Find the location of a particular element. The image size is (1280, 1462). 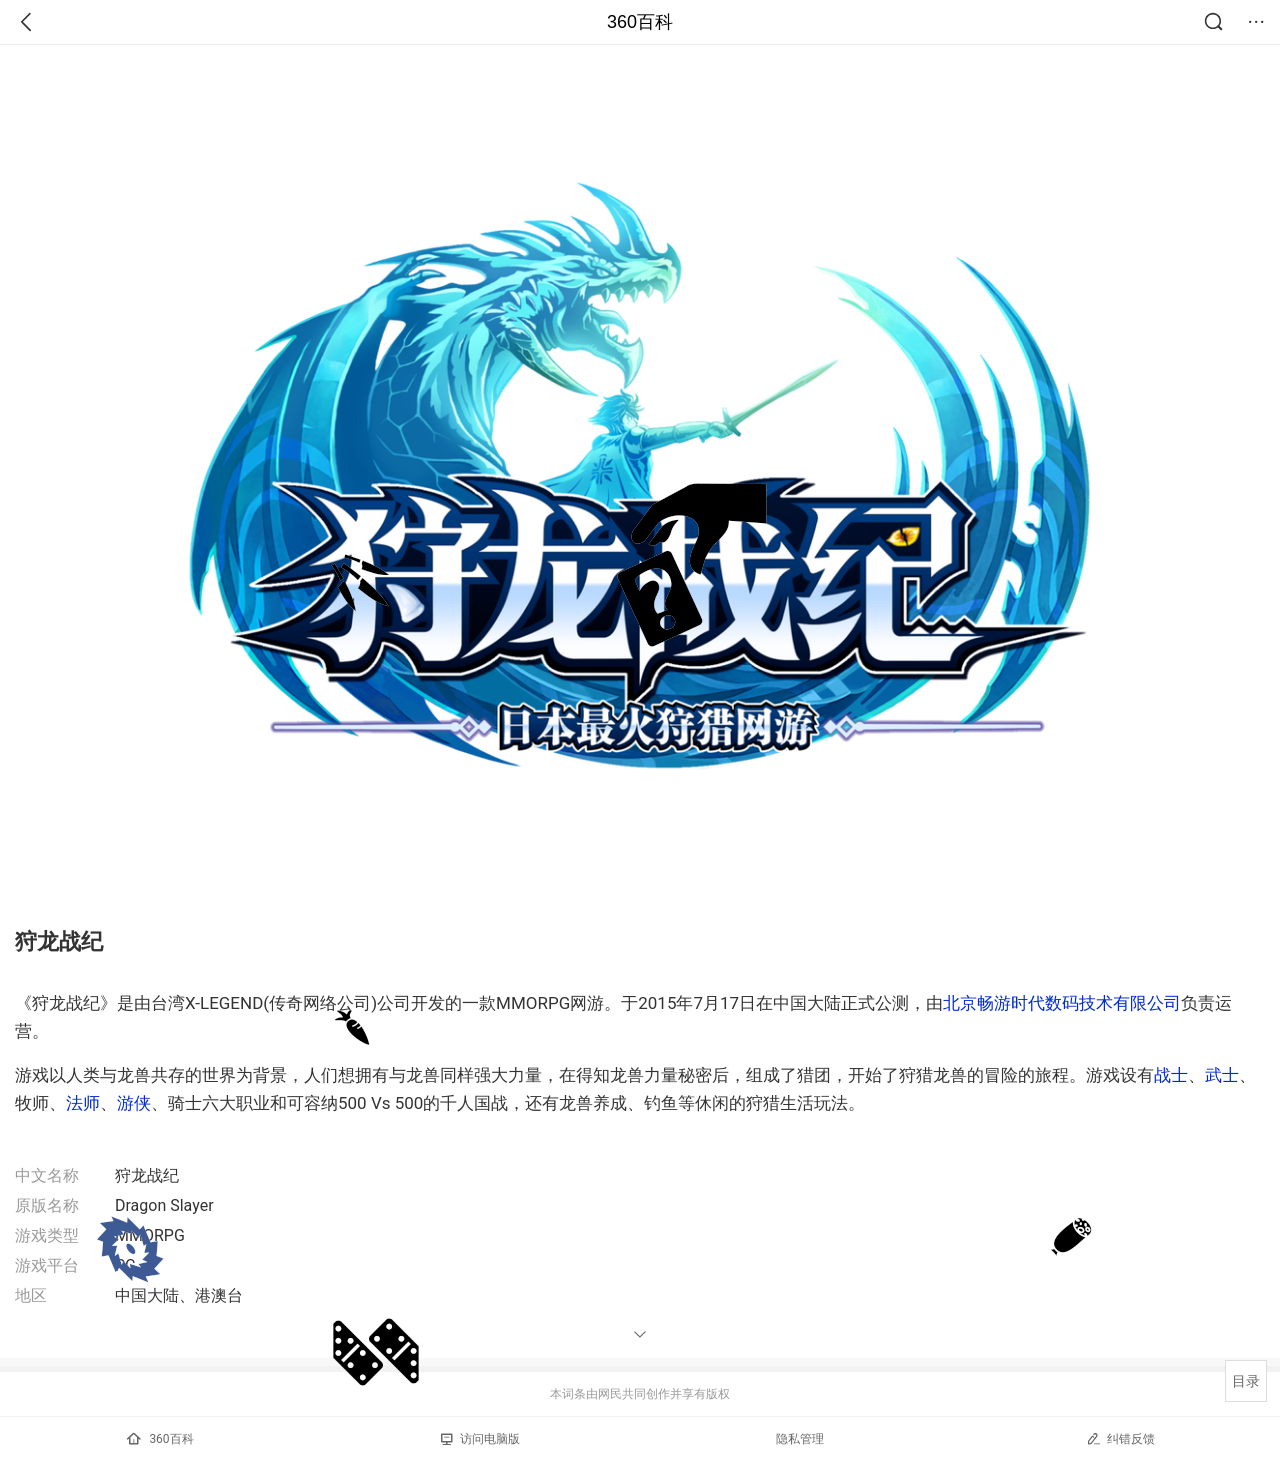

craft or upgrade saw-type weapons is located at coordinates (130, 1249).